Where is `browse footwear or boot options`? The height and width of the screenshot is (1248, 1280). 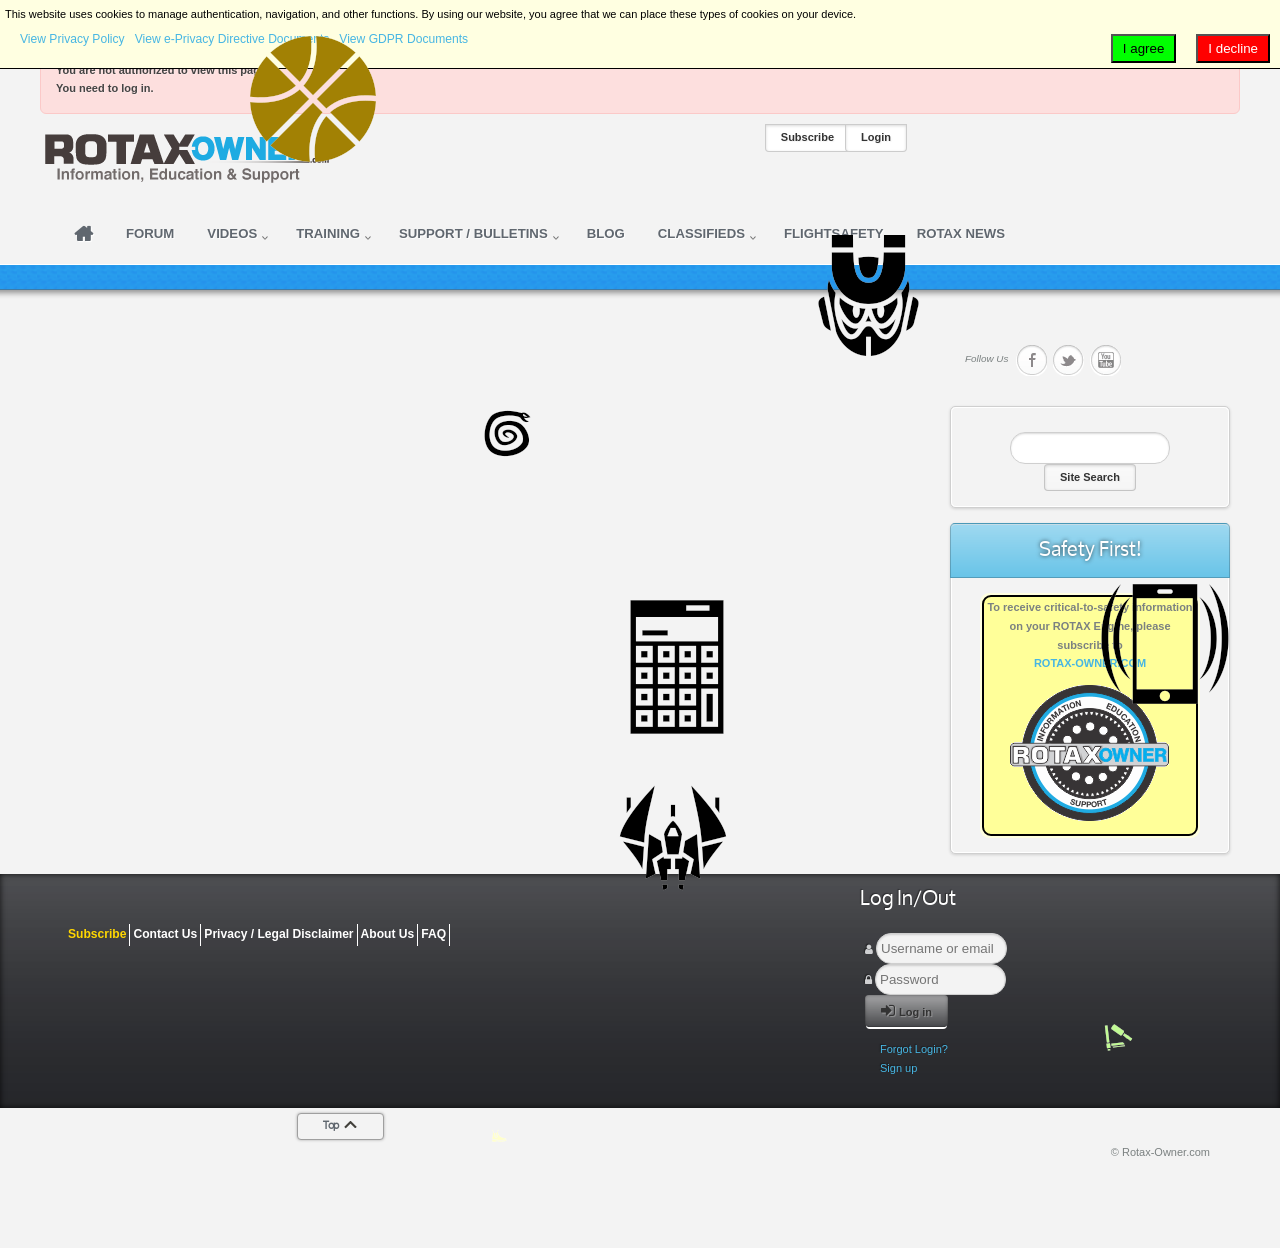 browse footwear or boot options is located at coordinates (499, 1135).